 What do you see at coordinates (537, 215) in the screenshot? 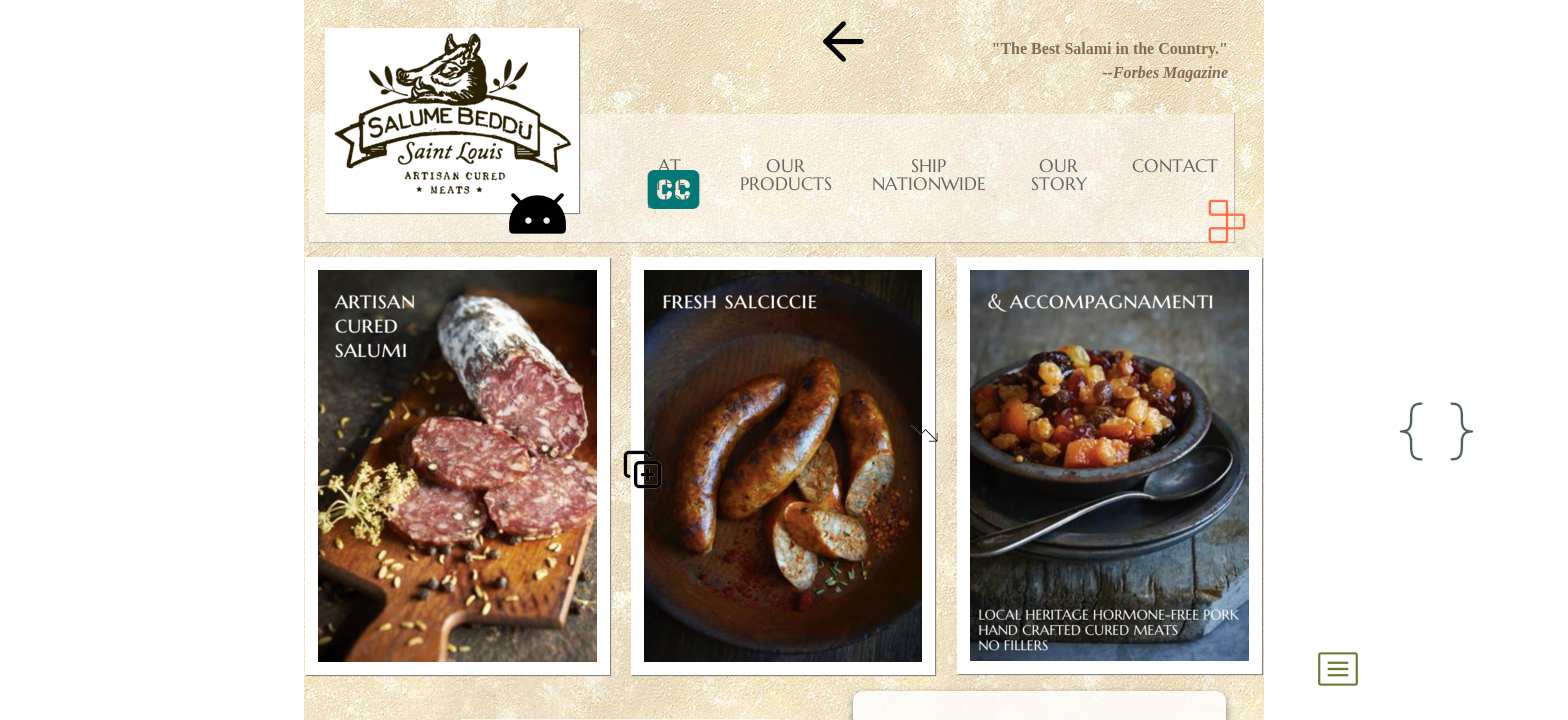
I see `android operating system indicator` at bounding box center [537, 215].